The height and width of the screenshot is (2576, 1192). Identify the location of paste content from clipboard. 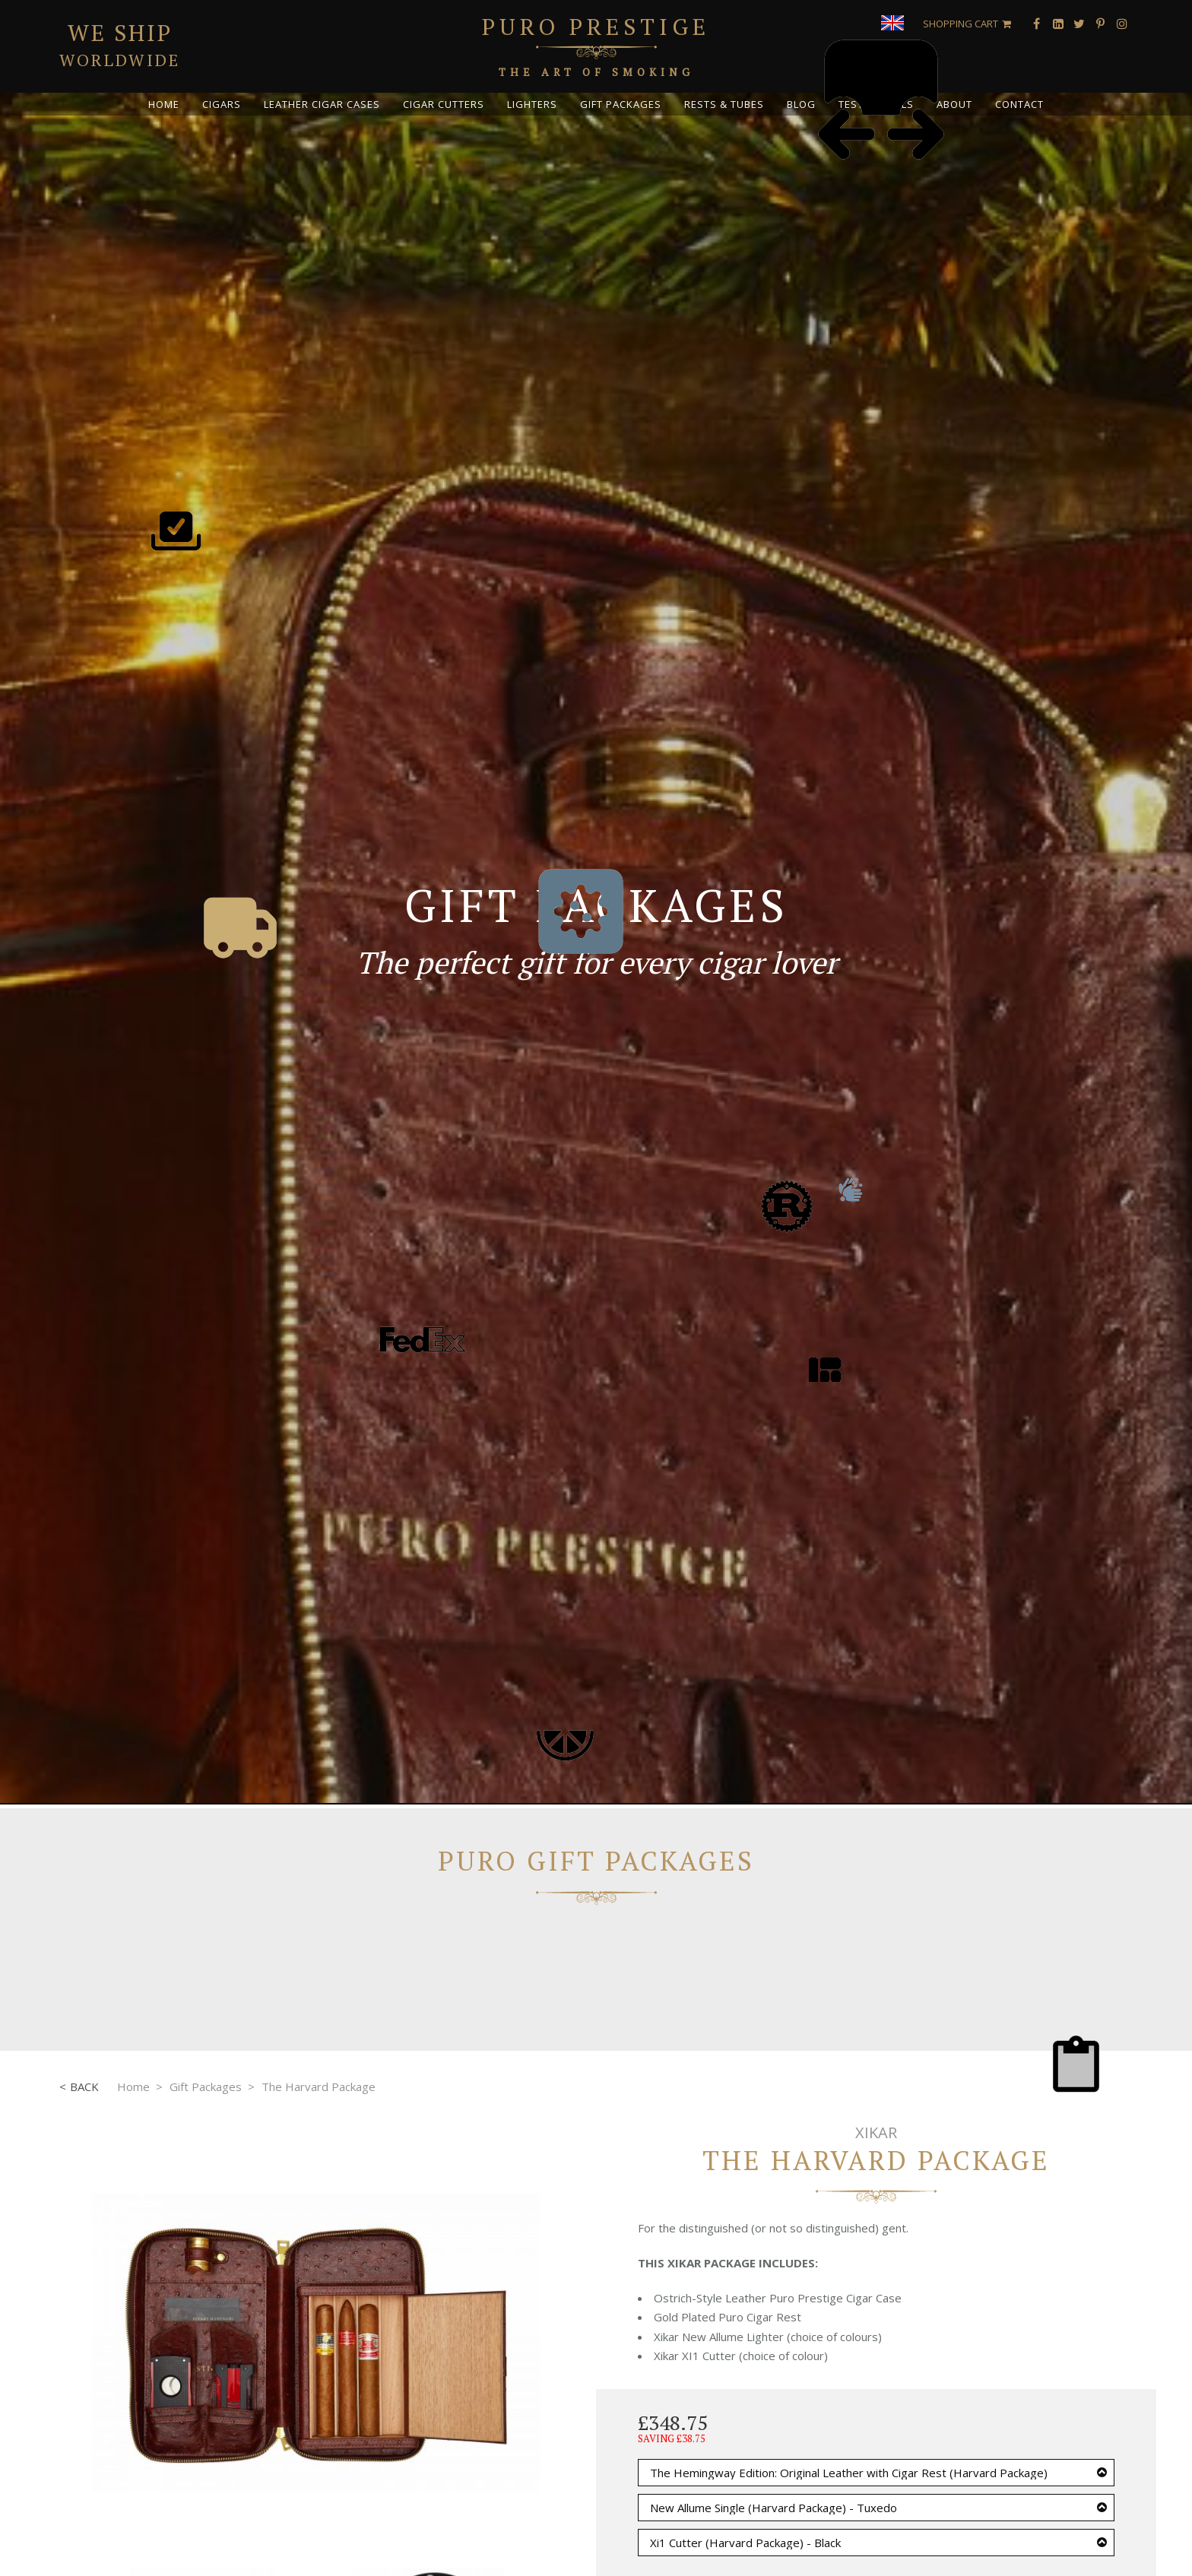
(1076, 2066).